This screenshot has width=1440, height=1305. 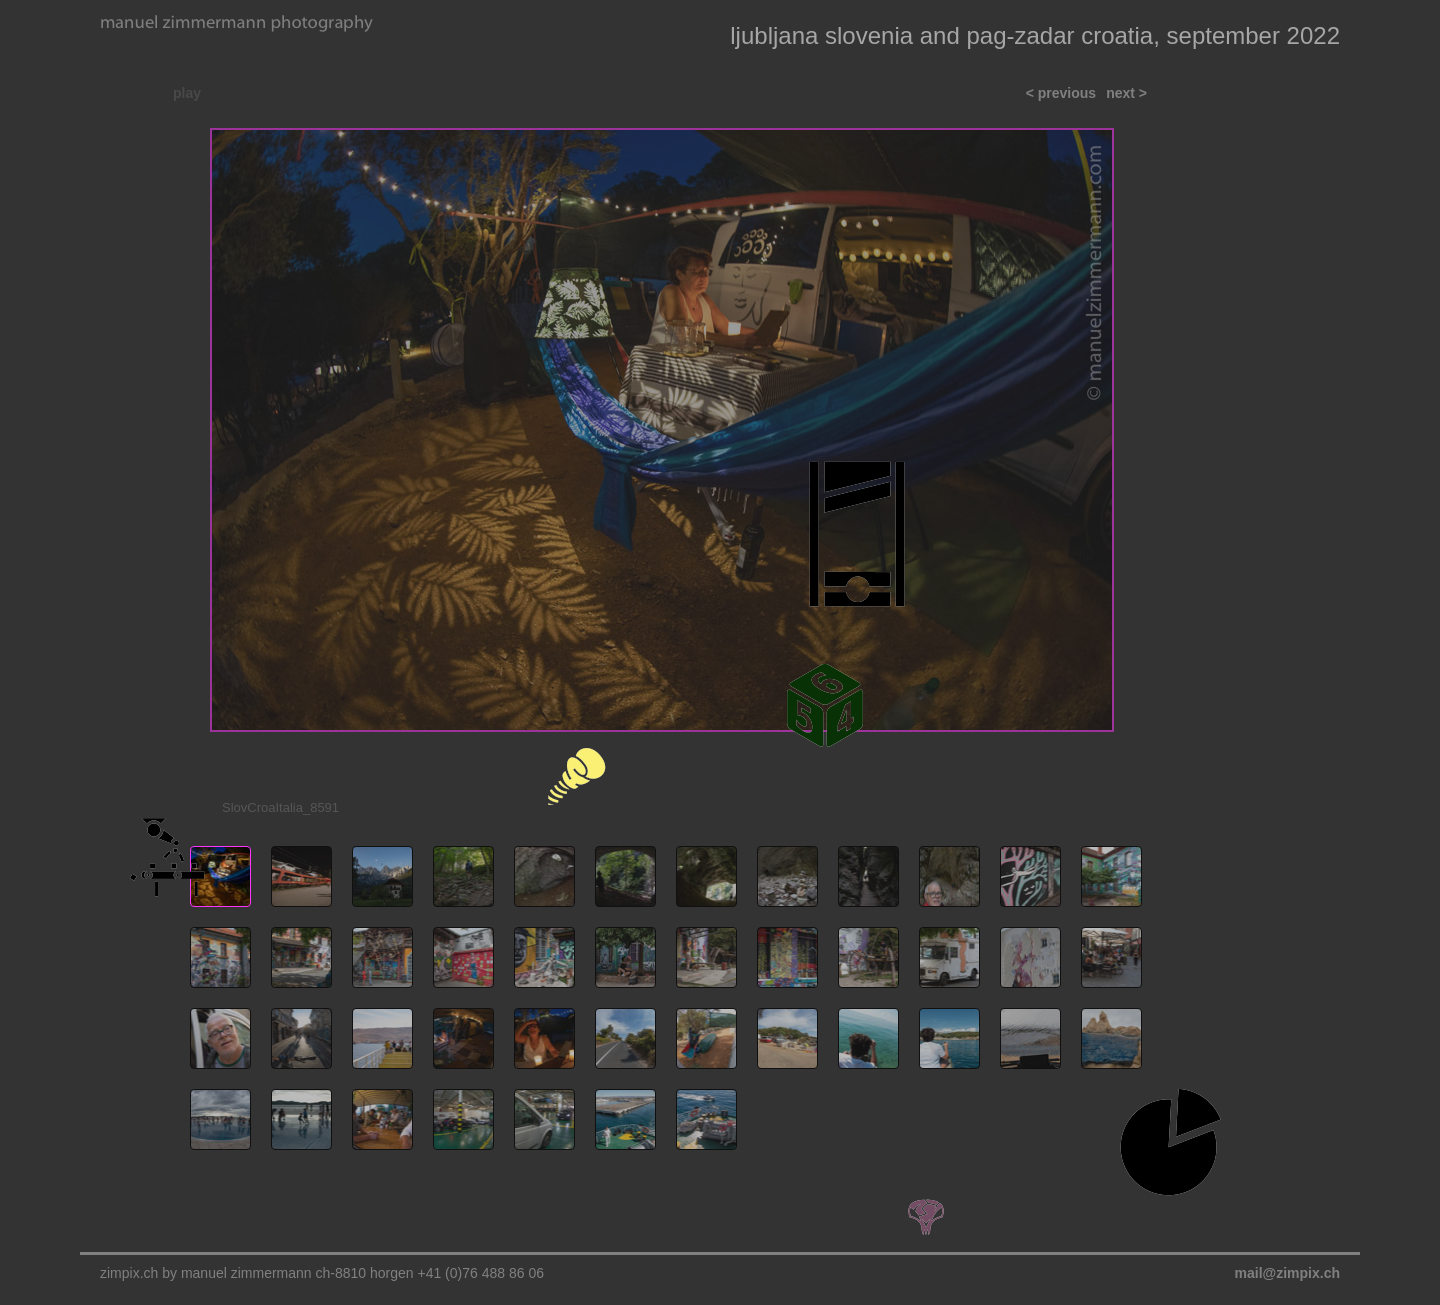 I want to click on view analytics or statistics breakdown, so click(x=1171, y=1142).